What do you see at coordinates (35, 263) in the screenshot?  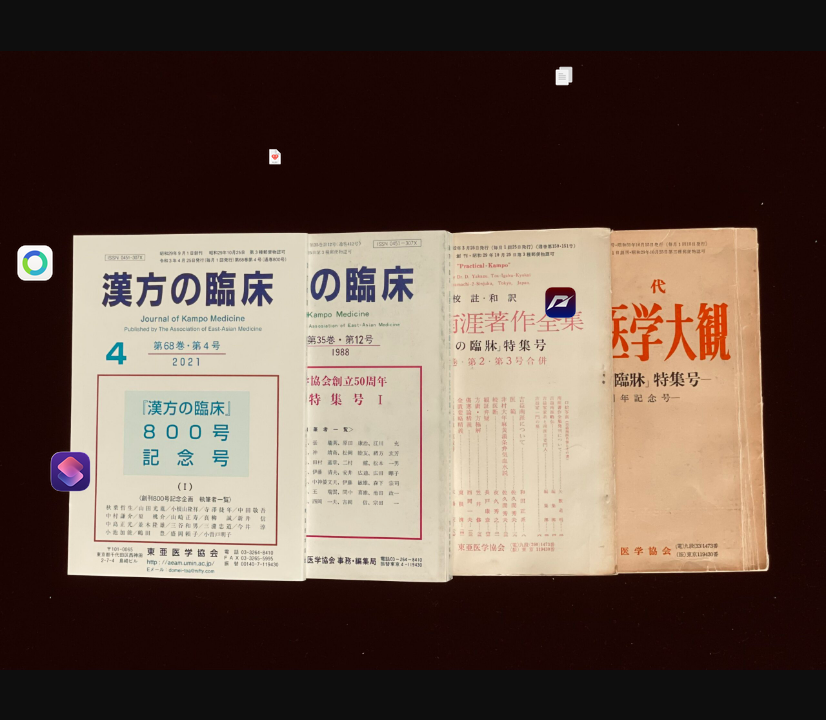 I see `open synergy app for keyboard and mouse sharing` at bounding box center [35, 263].